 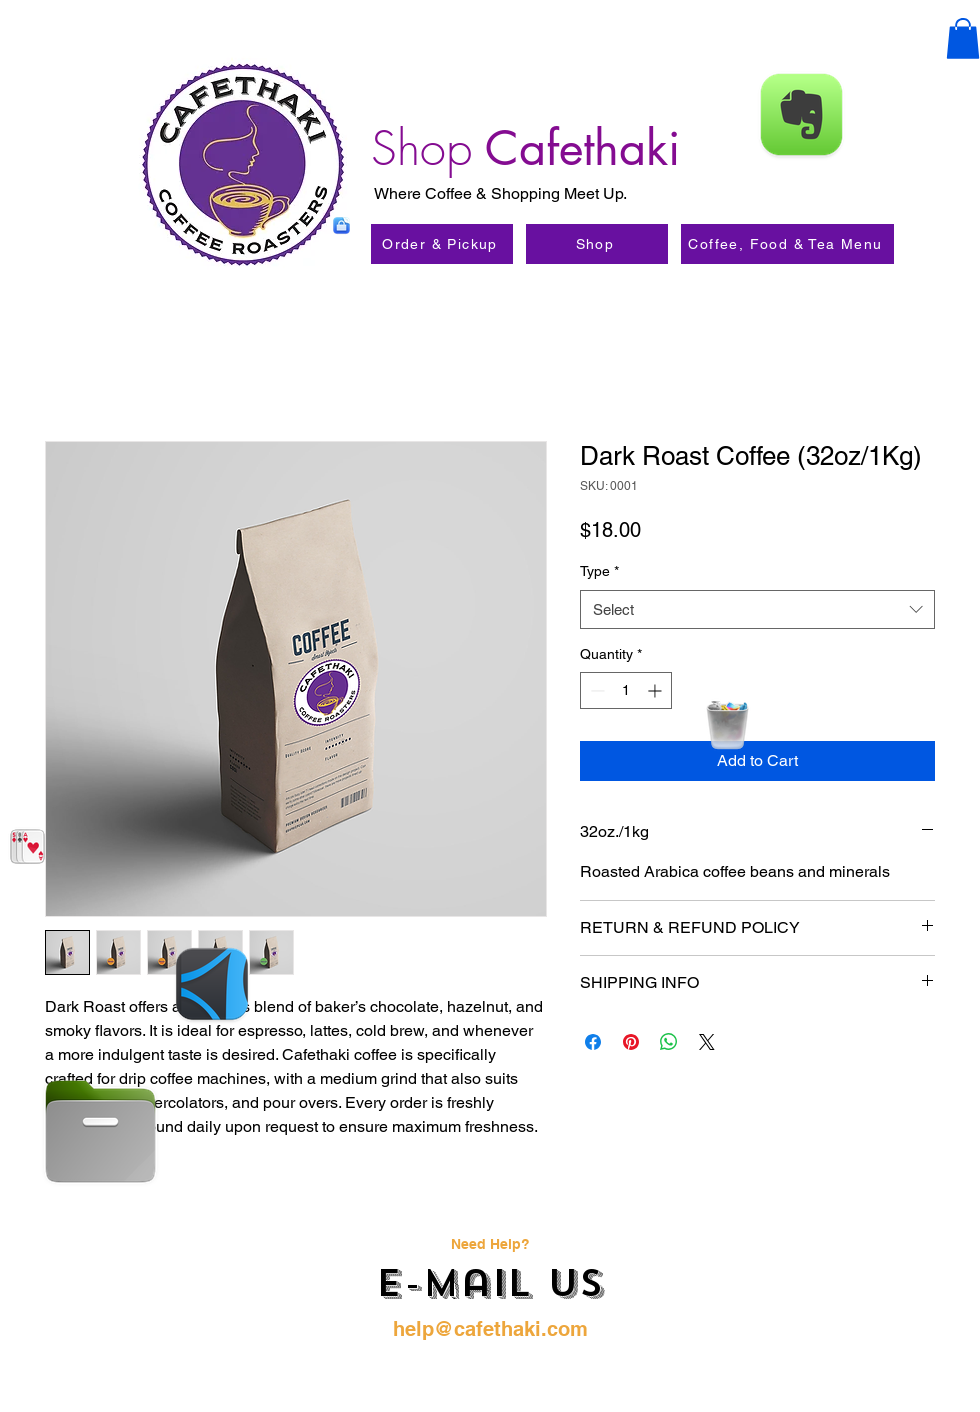 I want to click on open screensaver and lock screen preferences, so click(x=341, y=225).